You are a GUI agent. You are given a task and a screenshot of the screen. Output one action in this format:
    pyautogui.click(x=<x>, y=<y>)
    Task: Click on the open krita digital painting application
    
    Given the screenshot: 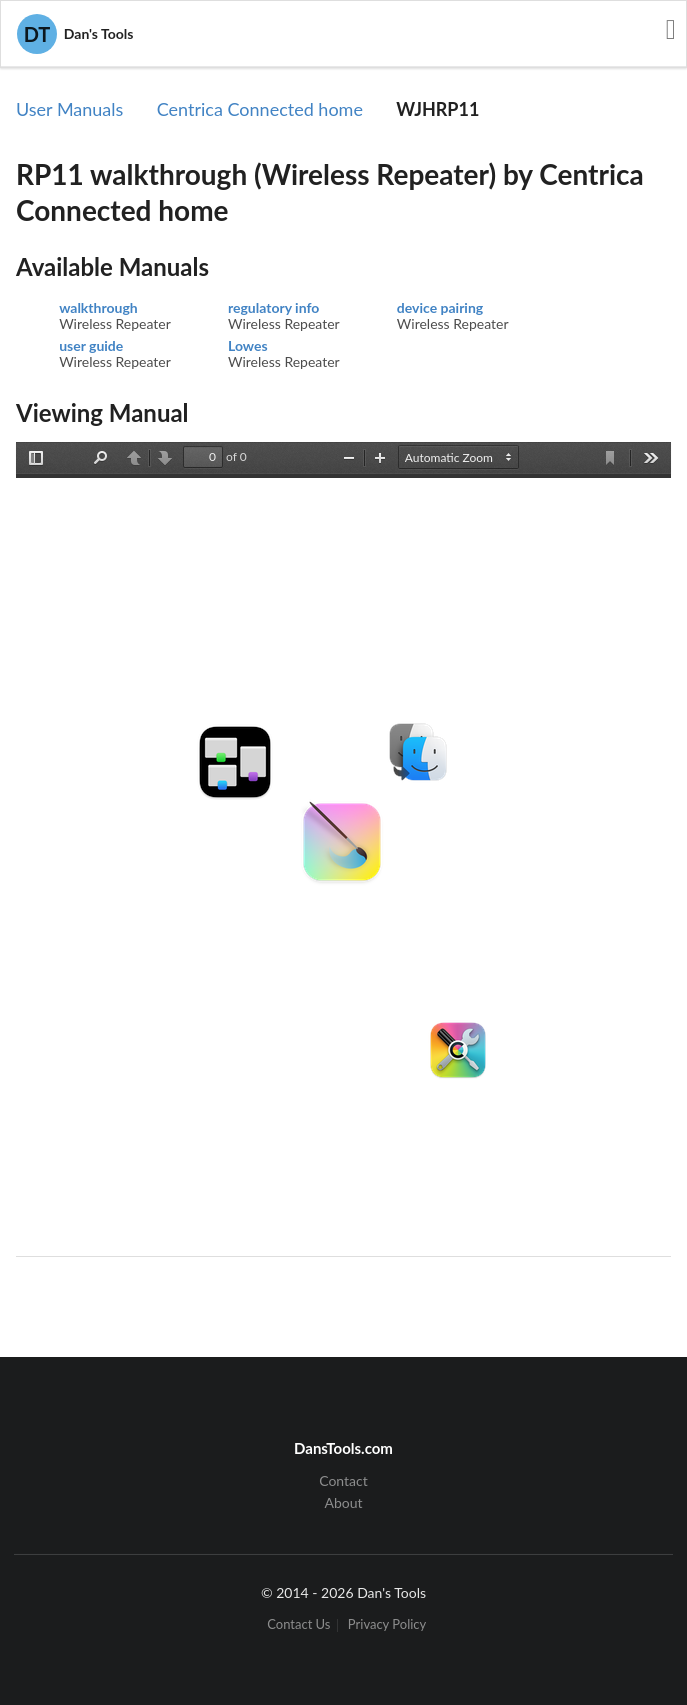 What is the action you would take?
    pyautogui.click(x=342, y=842)
    